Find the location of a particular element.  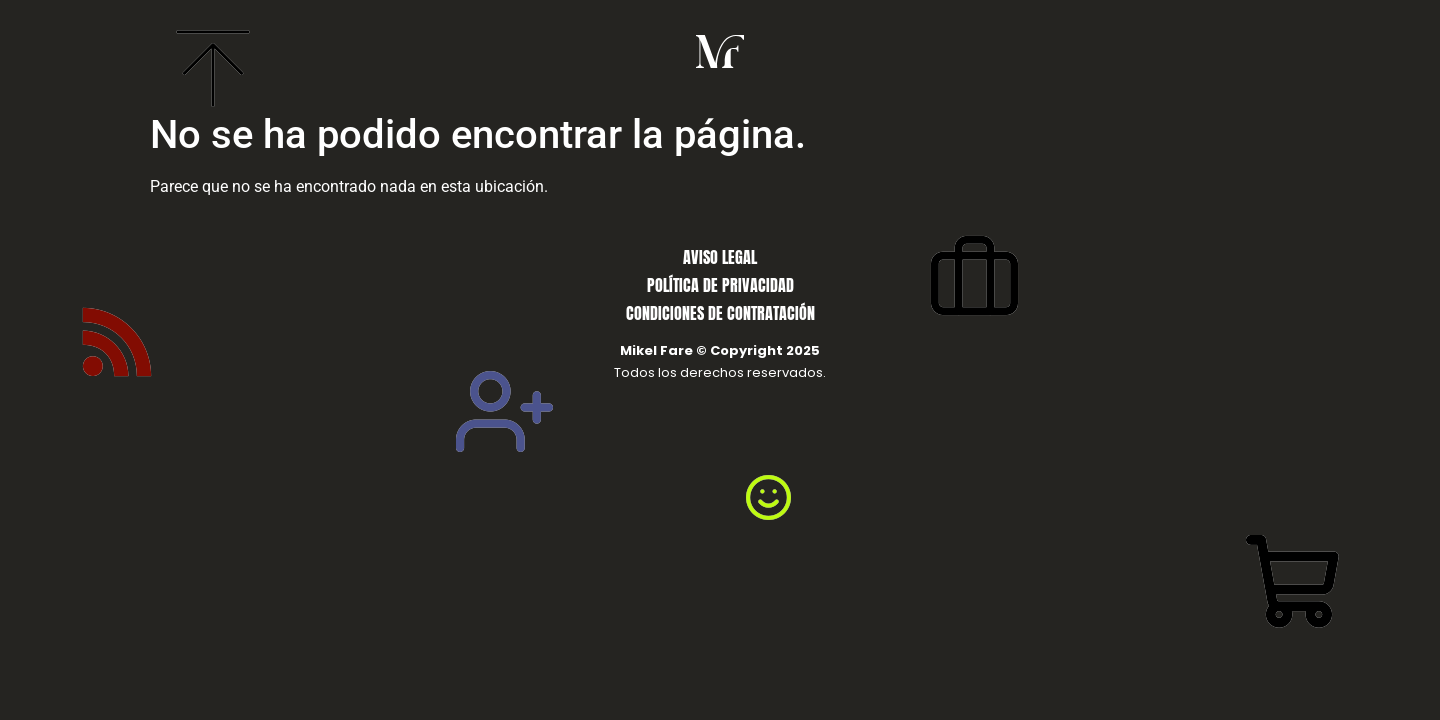

view your shopping cart is located at coordinates (1294, 583).